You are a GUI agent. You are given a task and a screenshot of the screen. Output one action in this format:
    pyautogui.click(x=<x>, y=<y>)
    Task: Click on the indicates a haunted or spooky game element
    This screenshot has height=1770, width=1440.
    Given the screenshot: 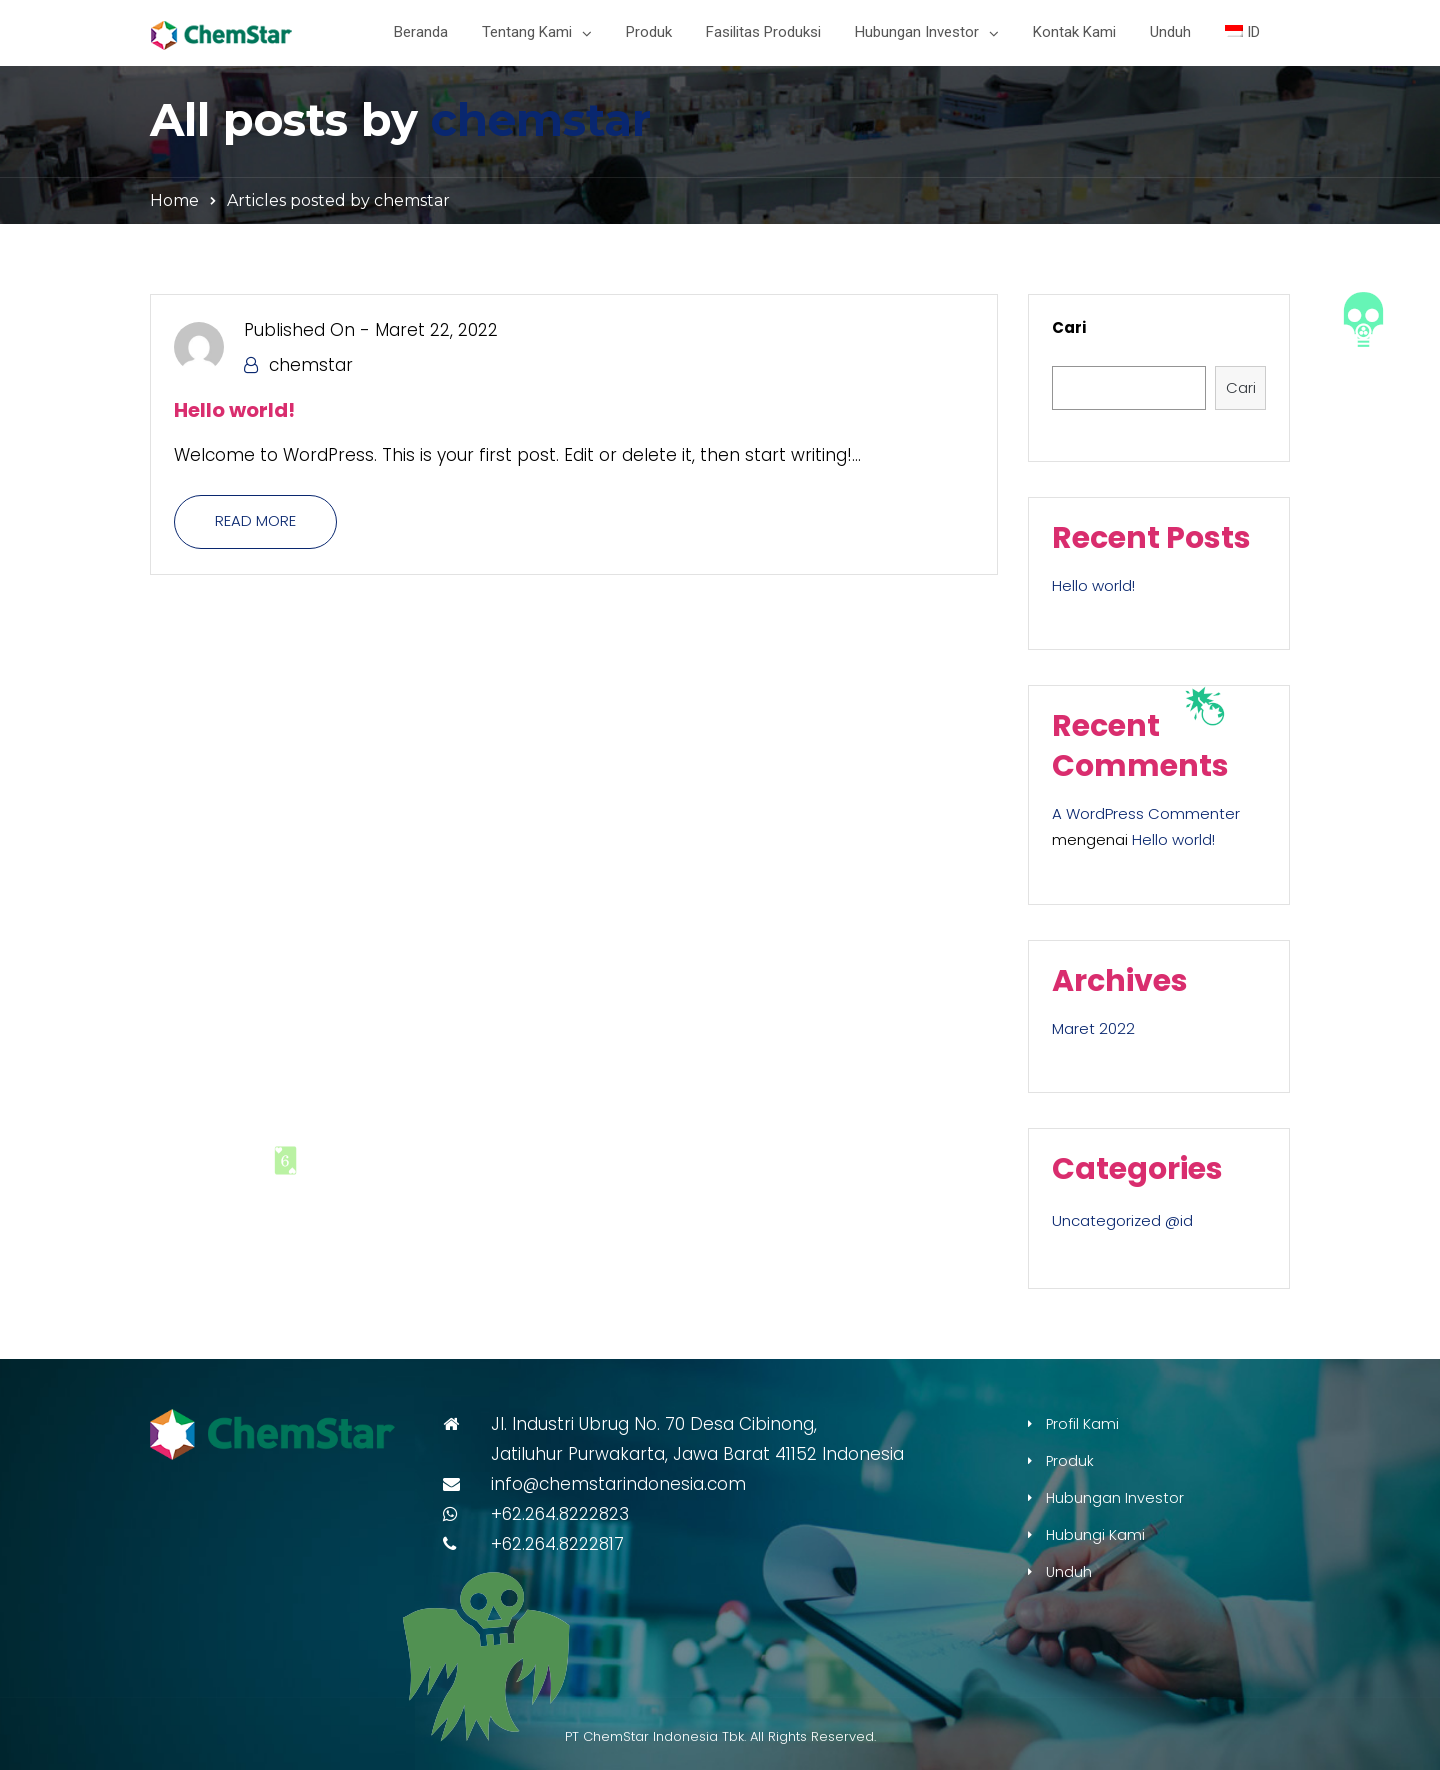 What is the action you would take?
    pyautogui.click(x=487, y=1657)
    